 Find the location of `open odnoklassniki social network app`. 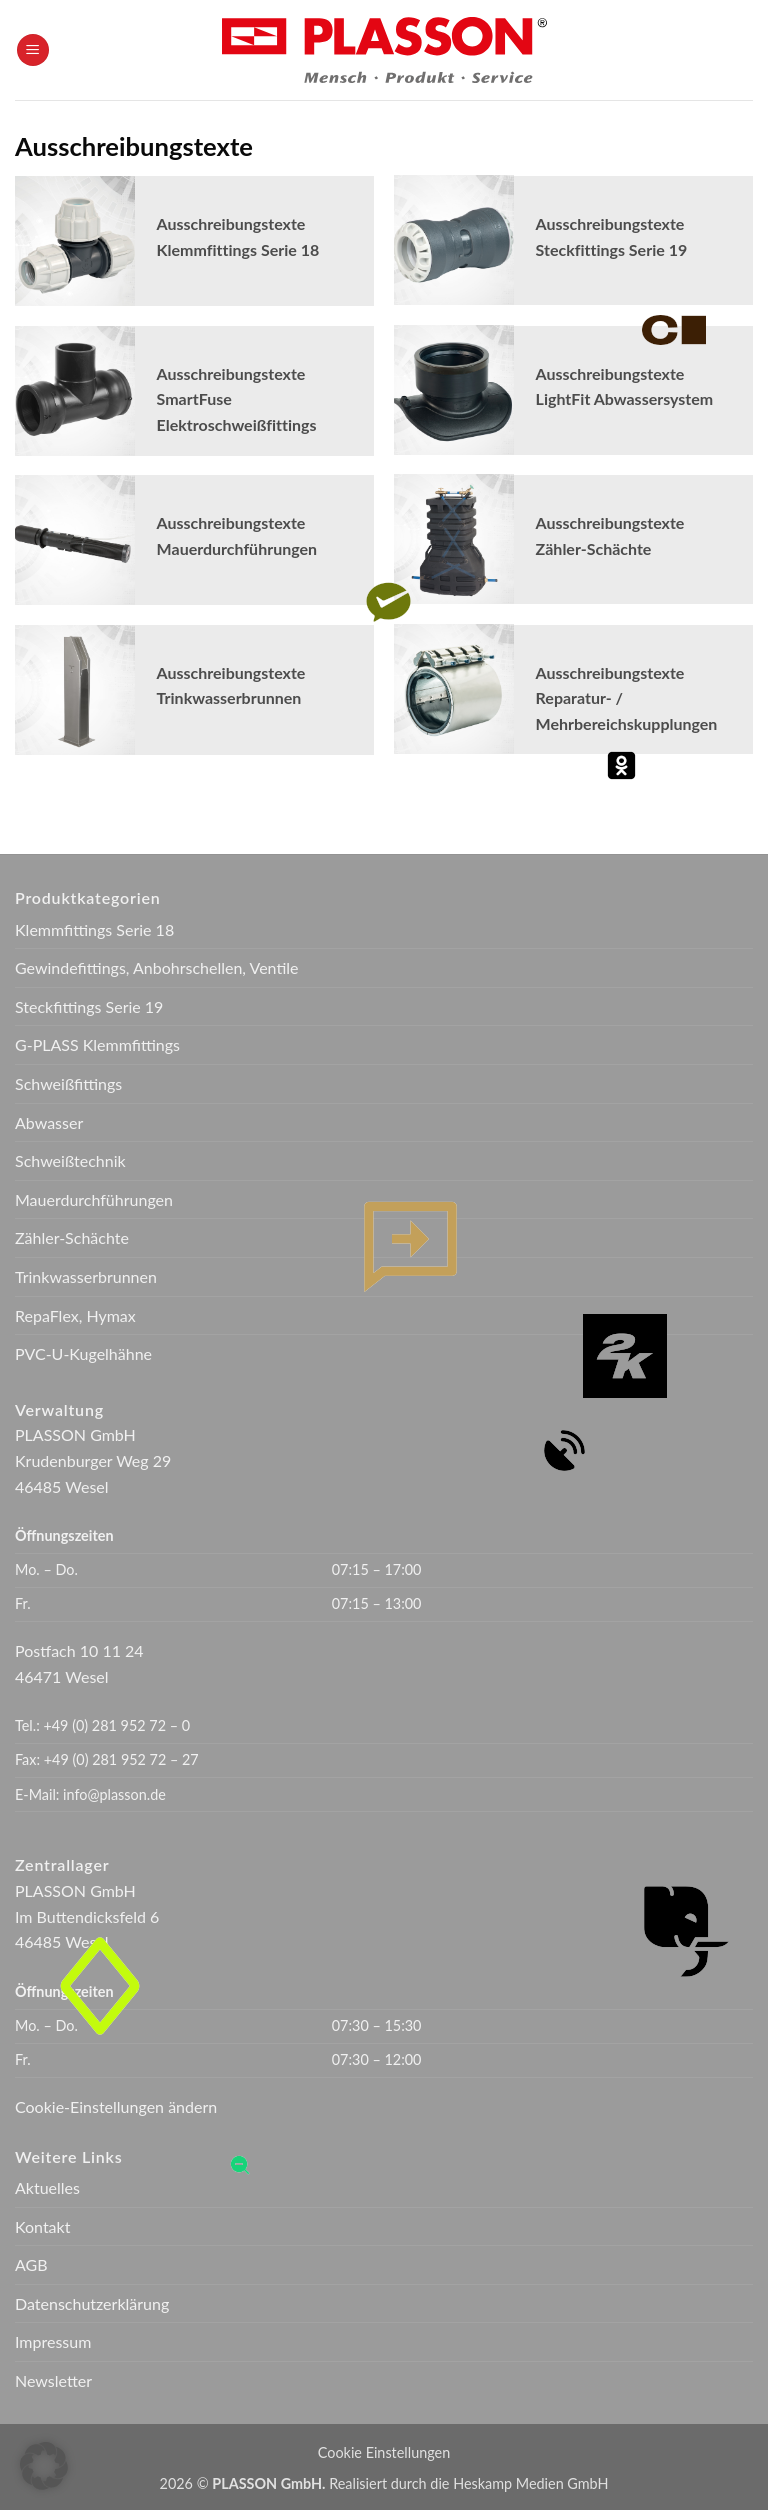

open odnoklassniki social network app is located at coordinates (621, 765).